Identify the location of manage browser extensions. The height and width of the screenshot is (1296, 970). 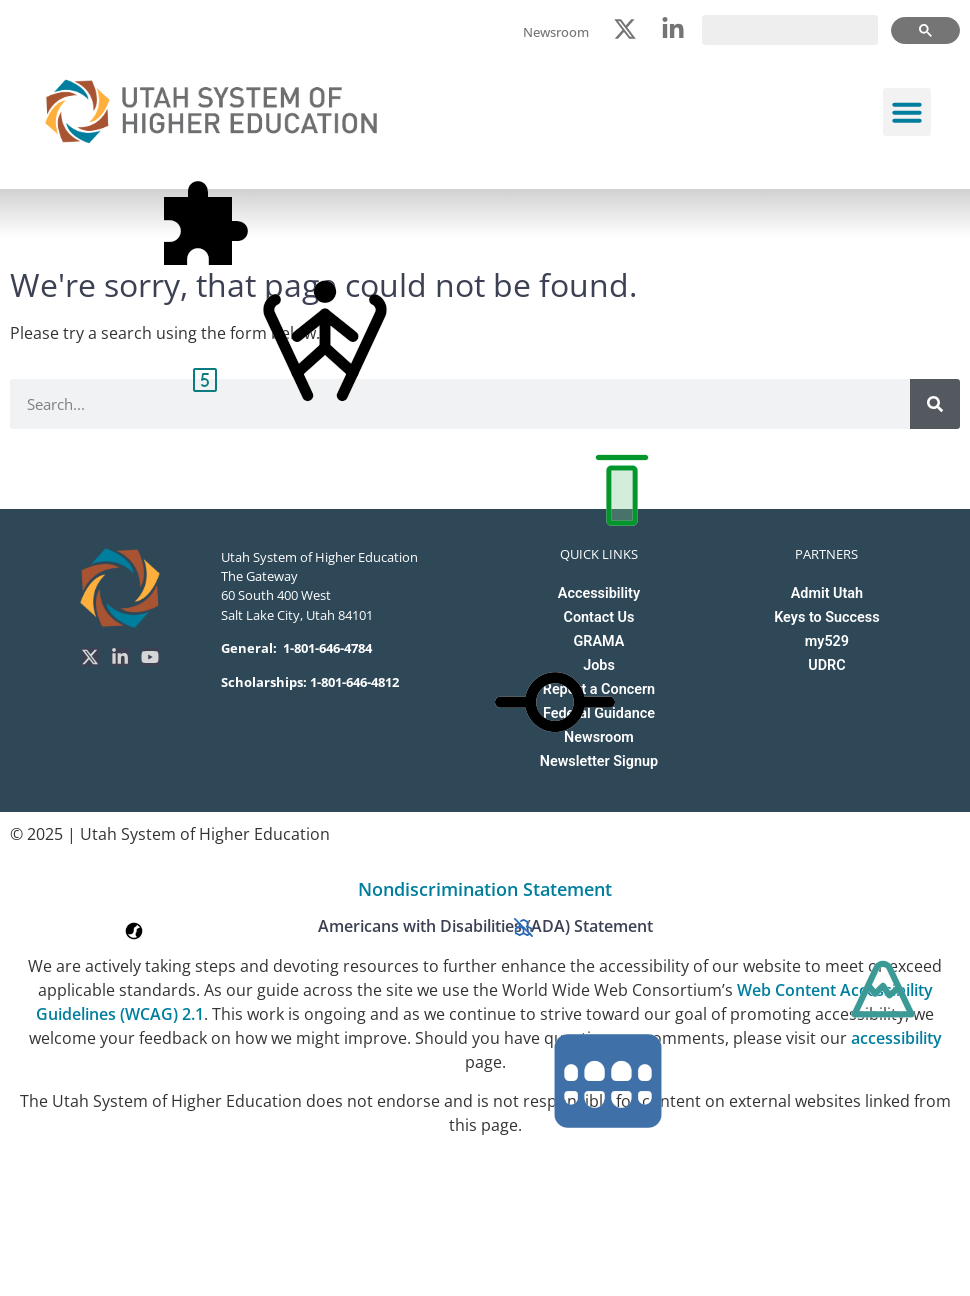
(204, 225).